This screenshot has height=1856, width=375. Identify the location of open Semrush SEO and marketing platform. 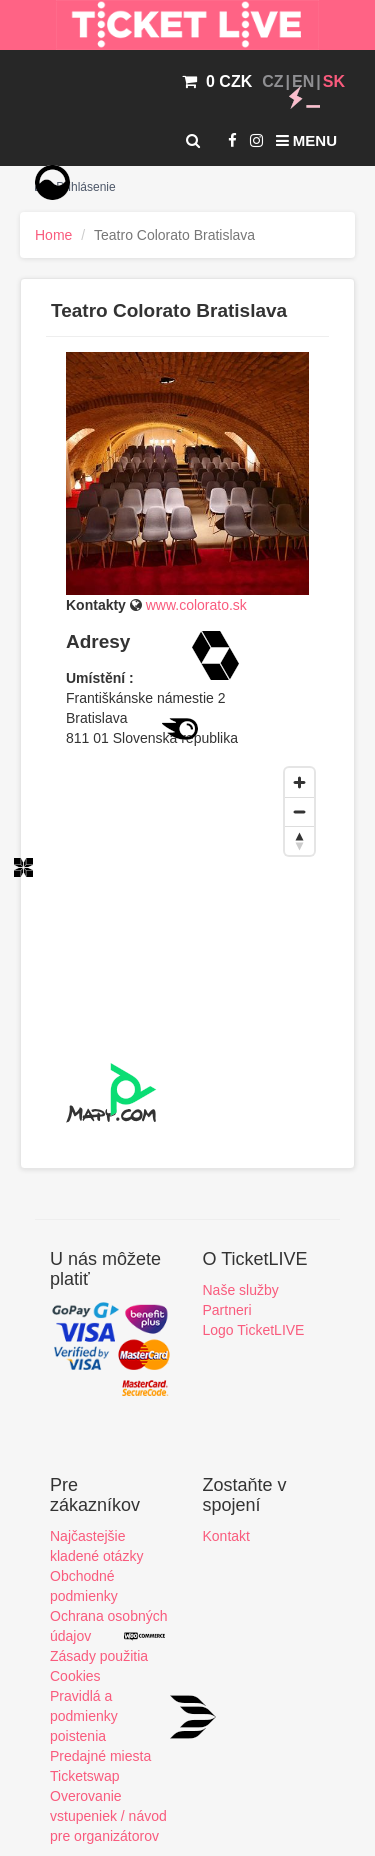
(180, 729).